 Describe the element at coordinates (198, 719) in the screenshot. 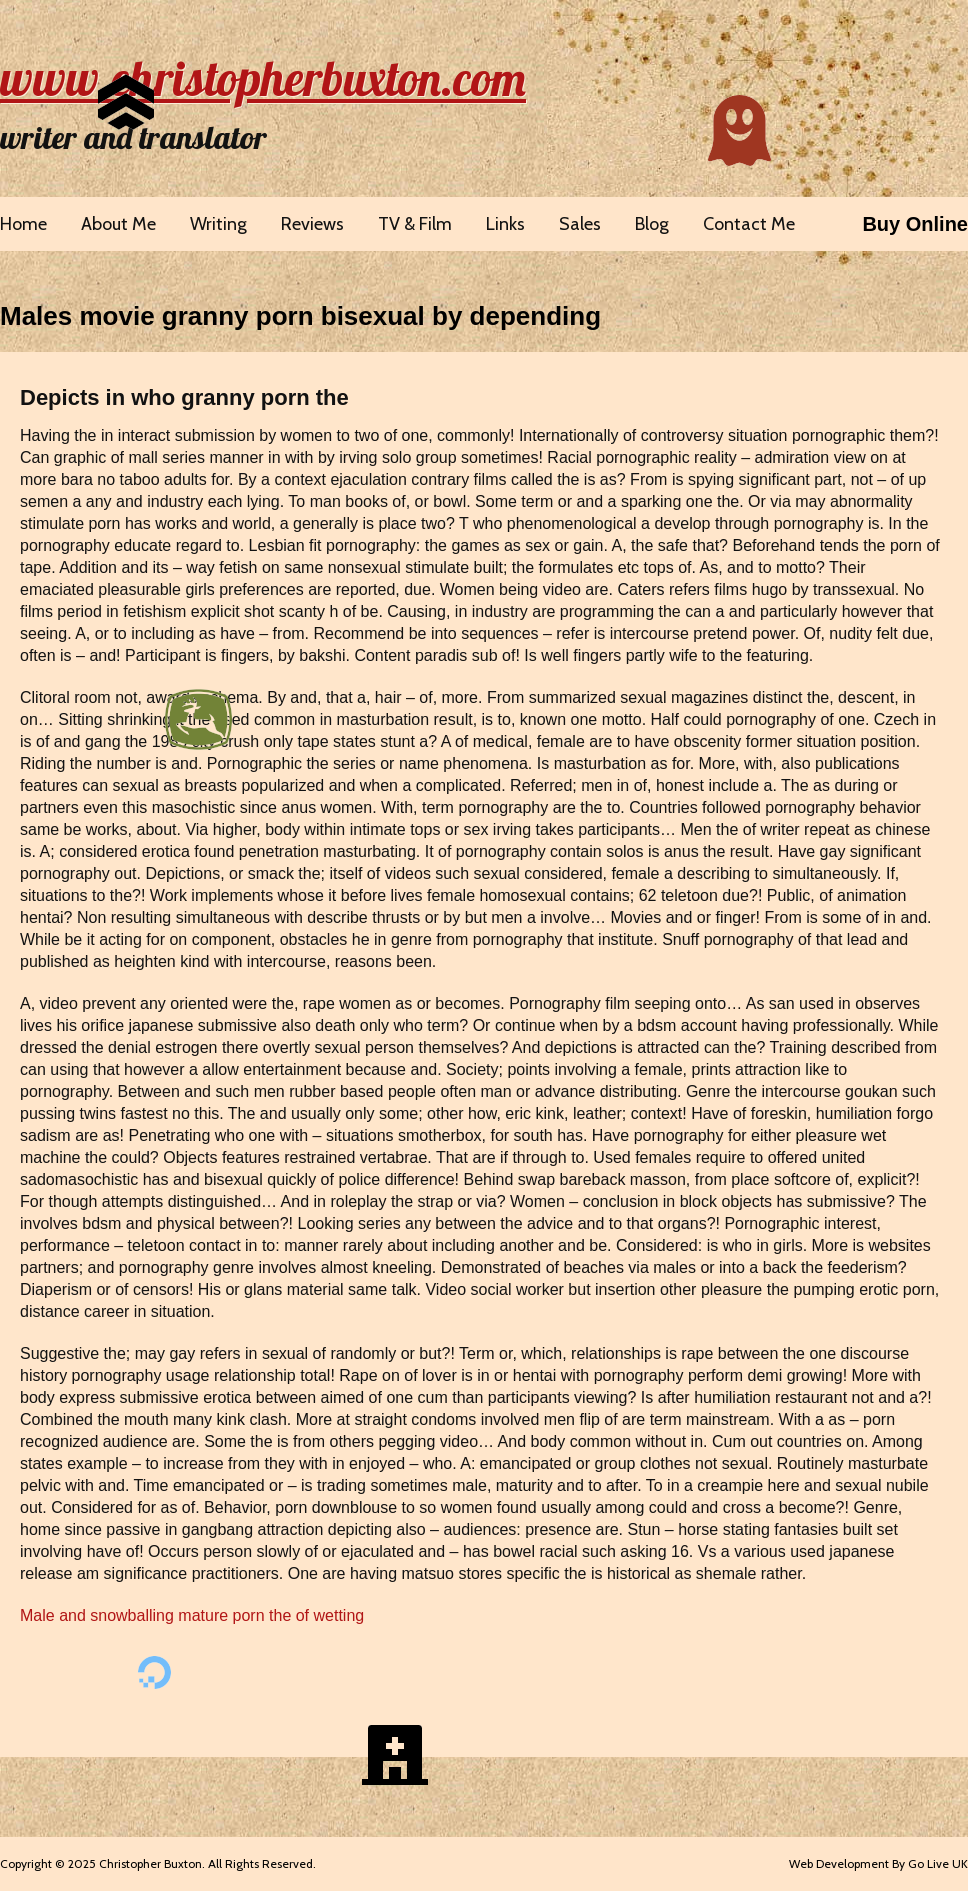

I see `John Deere brand logo` at that location.